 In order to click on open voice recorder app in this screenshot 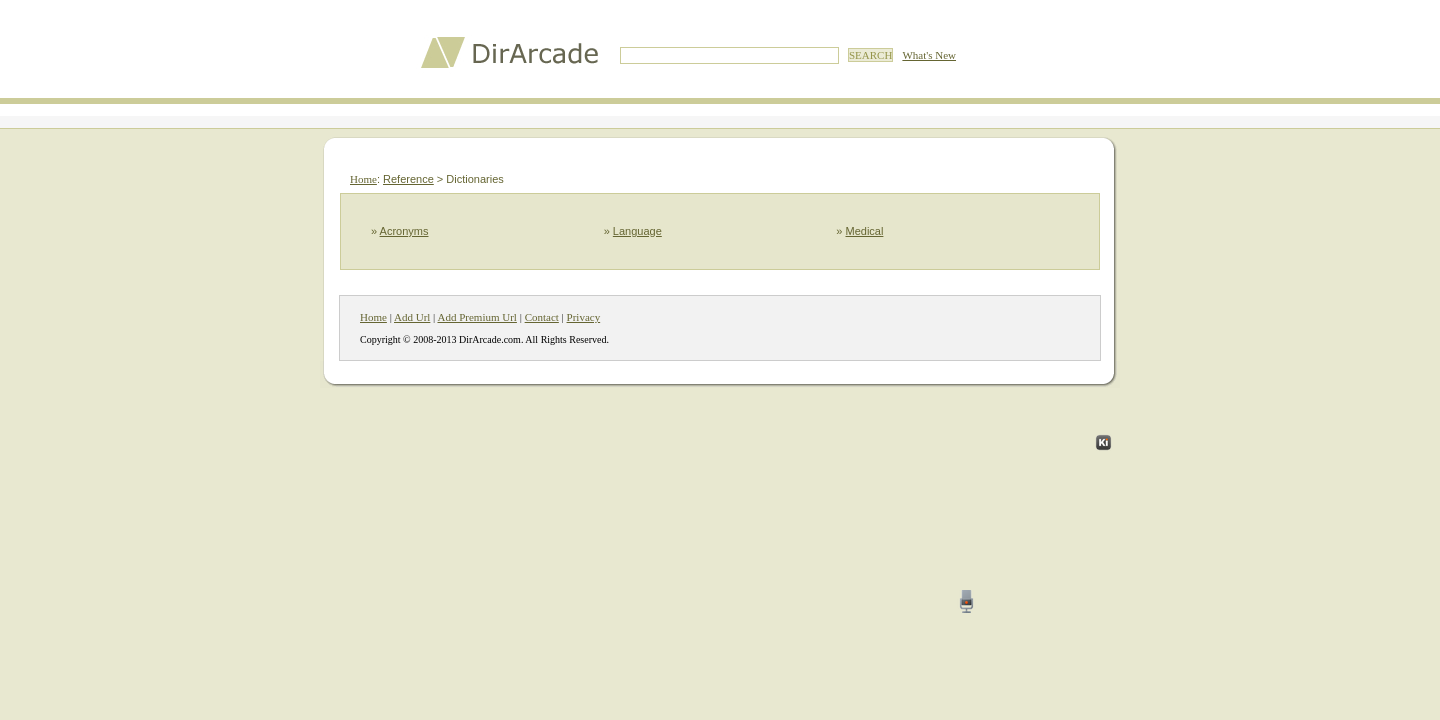, I will do `click(966, 601)`.